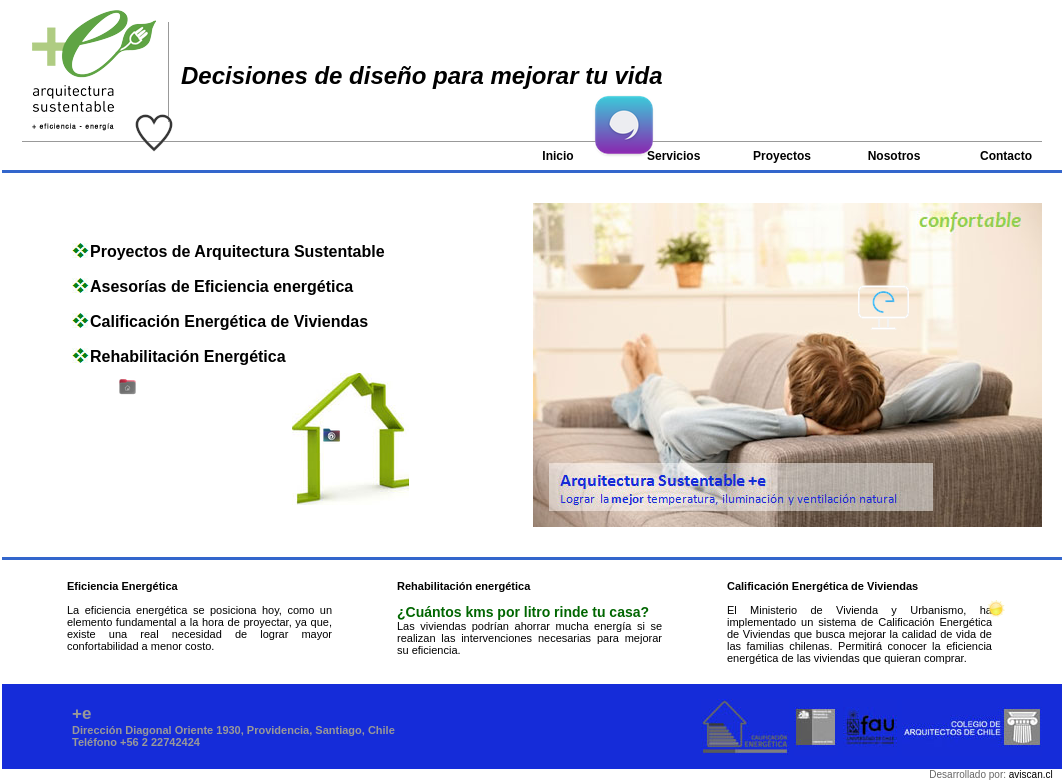 This screenshot has width=1064, height=780. I want to click on open akonadi personal information management app, so click(624, 125).